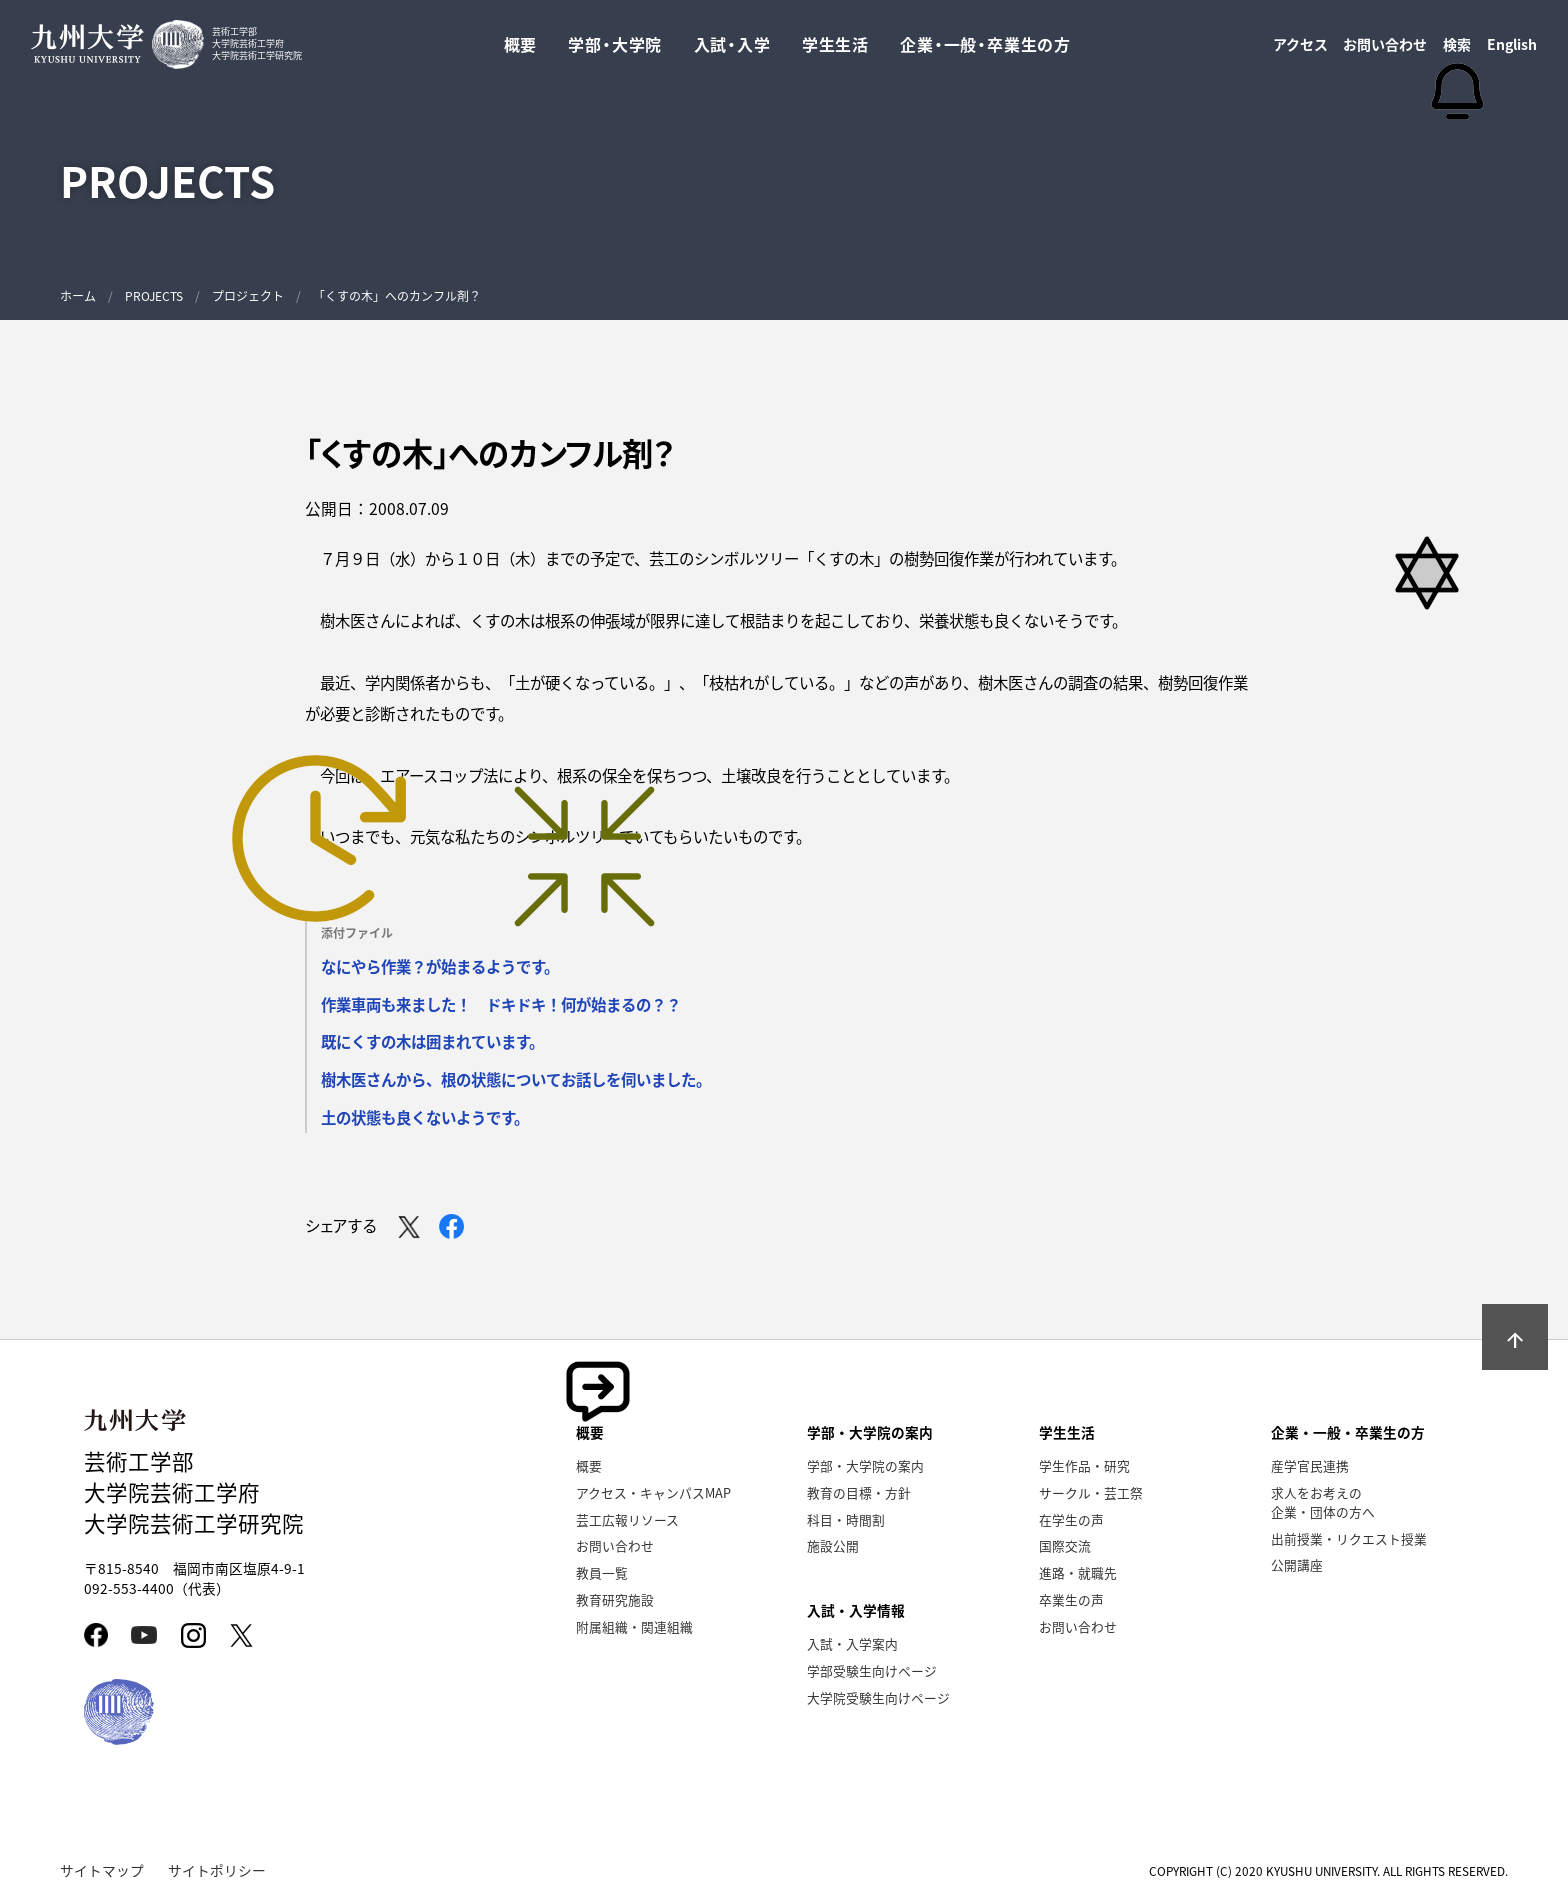  Describe the element at coordinates (1457, 91) in the screenshot. I see `view notifications` at that location.